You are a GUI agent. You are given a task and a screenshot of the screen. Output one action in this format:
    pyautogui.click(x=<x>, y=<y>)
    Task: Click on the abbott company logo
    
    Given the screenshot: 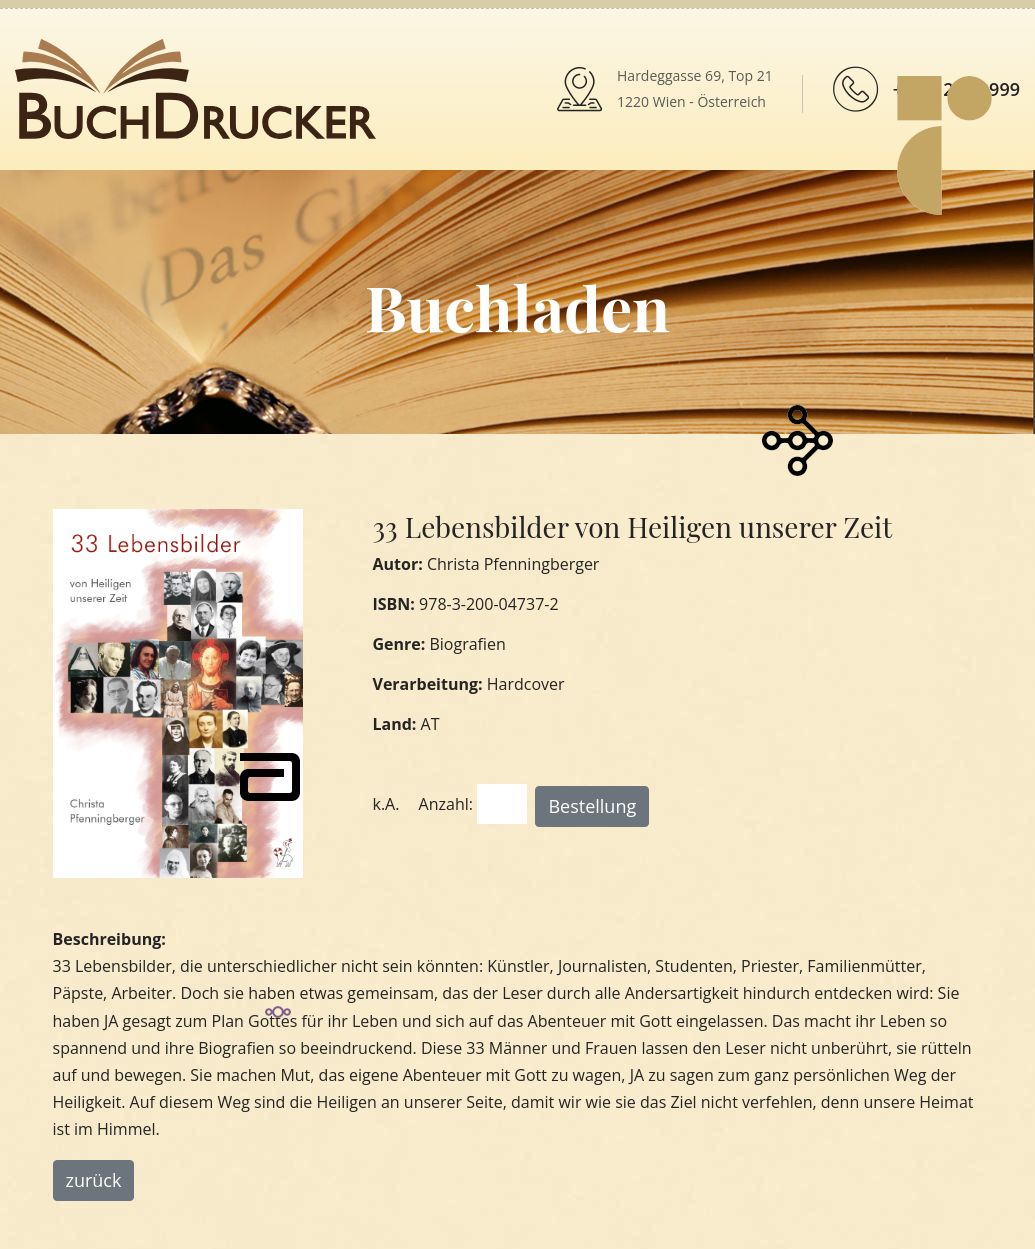 What is the action you would take?
    pyautogui.click(x=270, y=777)
    